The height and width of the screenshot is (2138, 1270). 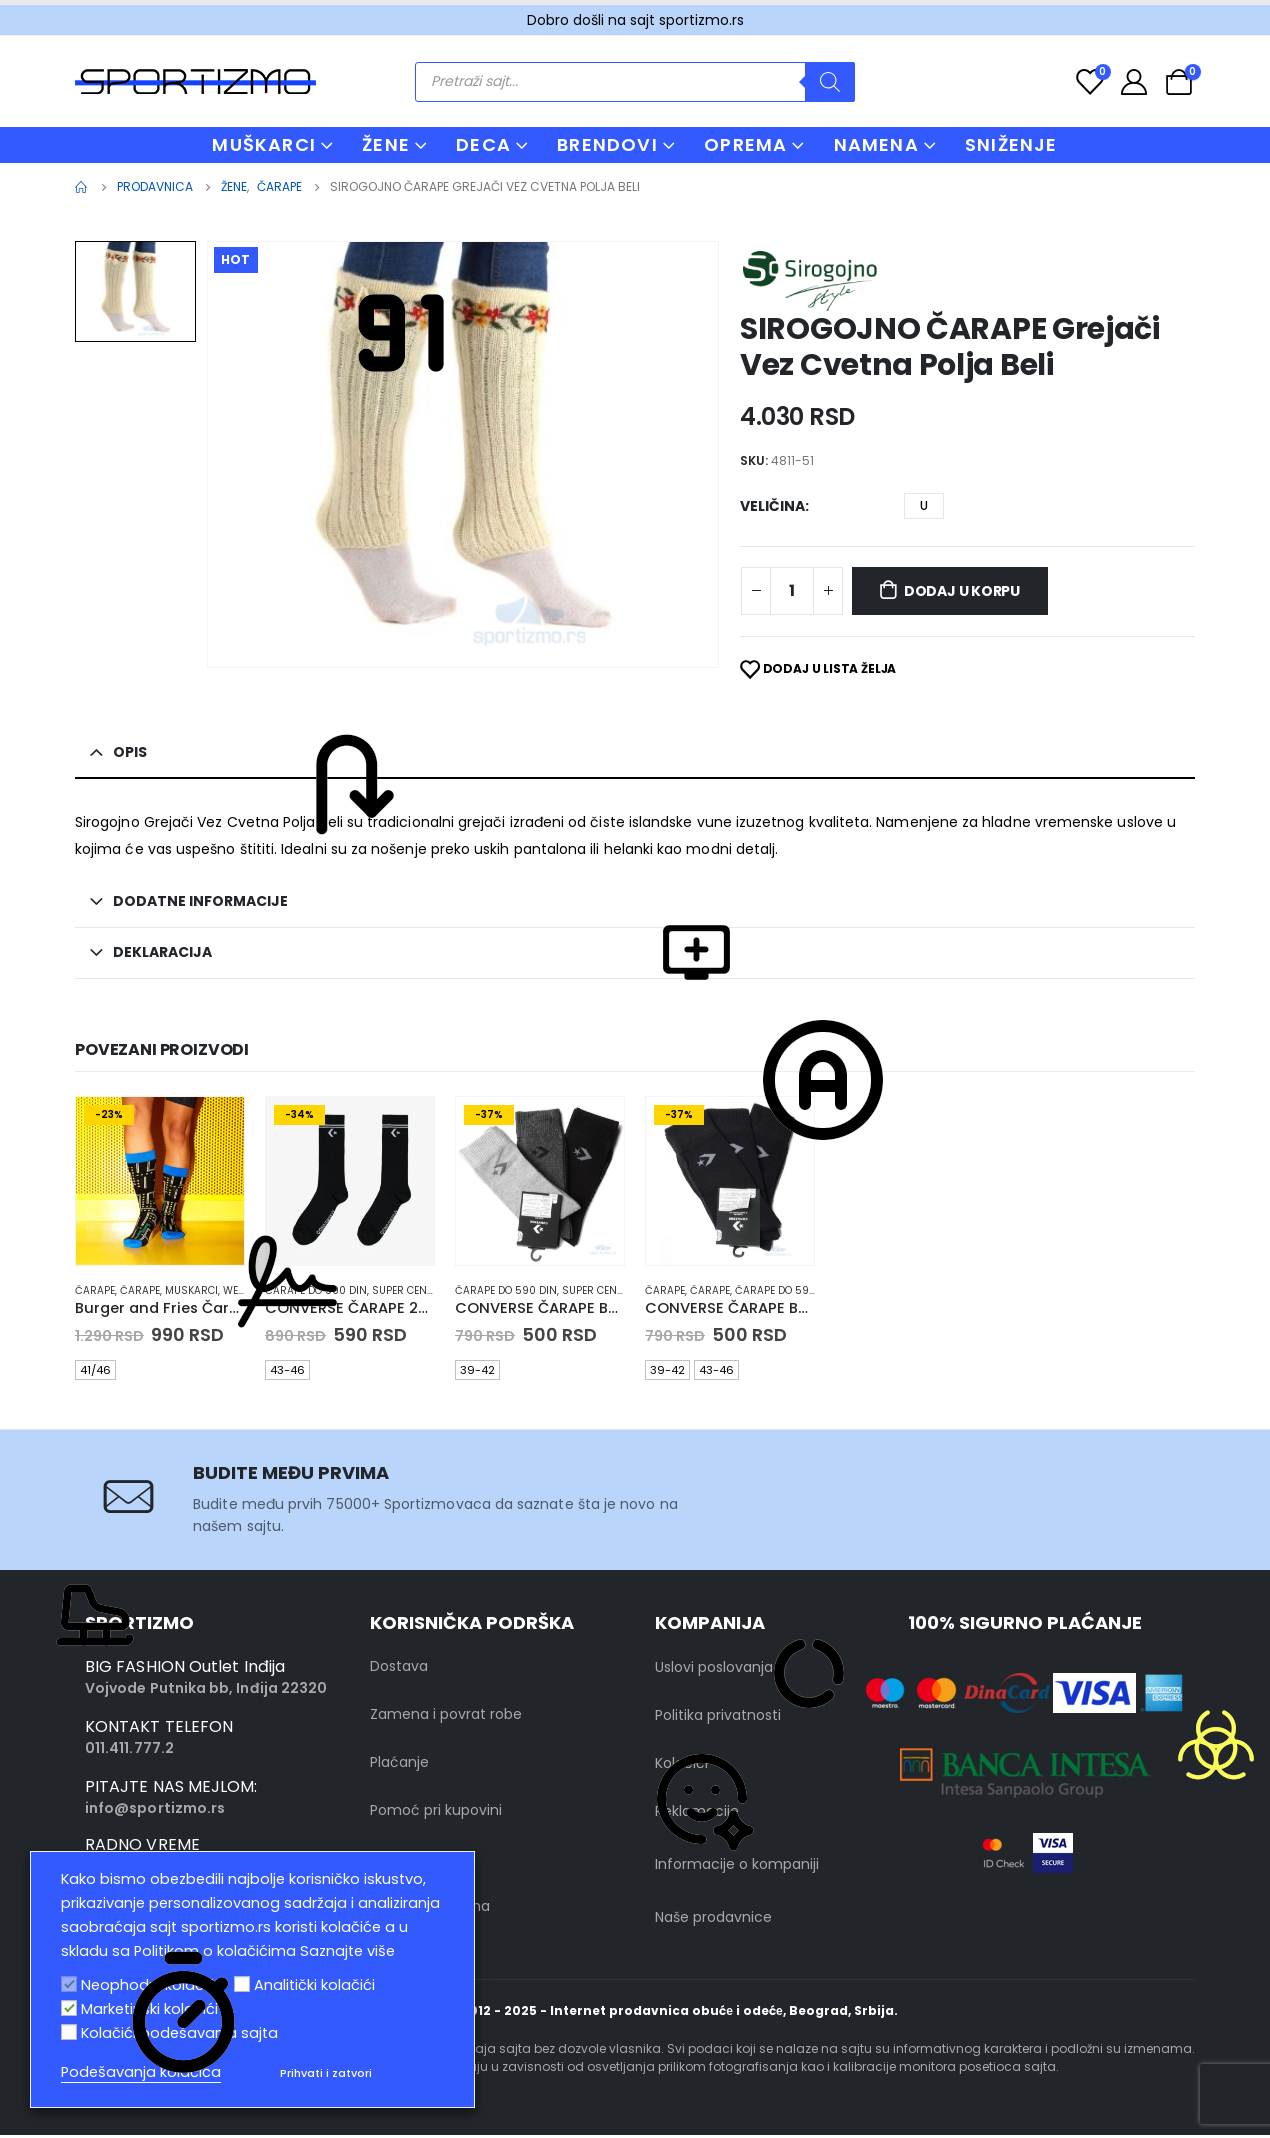 What do you see at coordinates (696, 952) in the screenshot?
I see `add video to watch queue` at bounding box center [696, 952].